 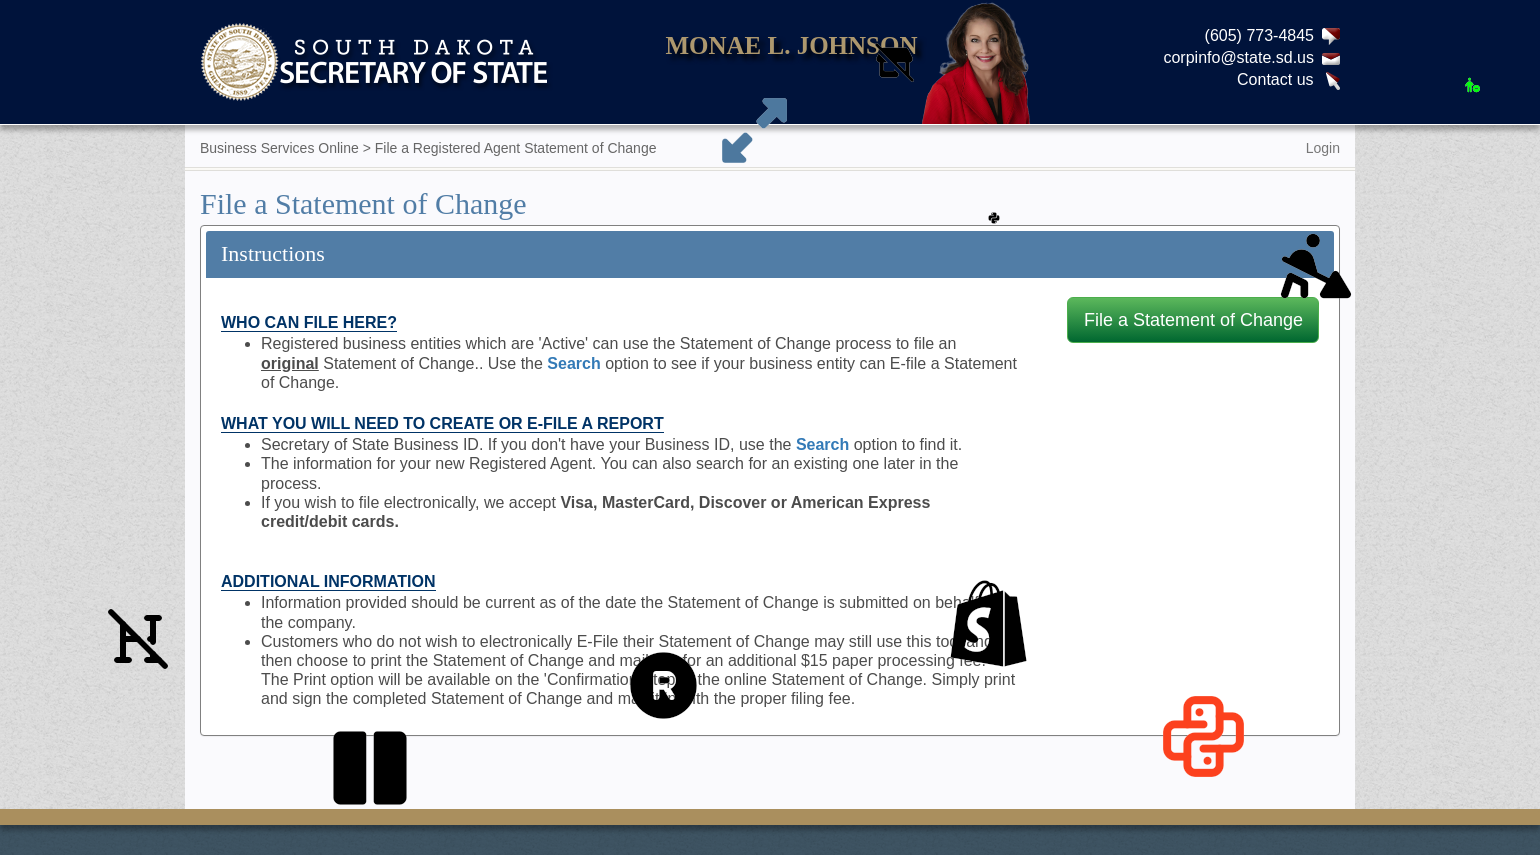 What do you see at coordinates (138, 639) in the screenshot?
I see `disable heading formatting` at bounding box center [138, 639].